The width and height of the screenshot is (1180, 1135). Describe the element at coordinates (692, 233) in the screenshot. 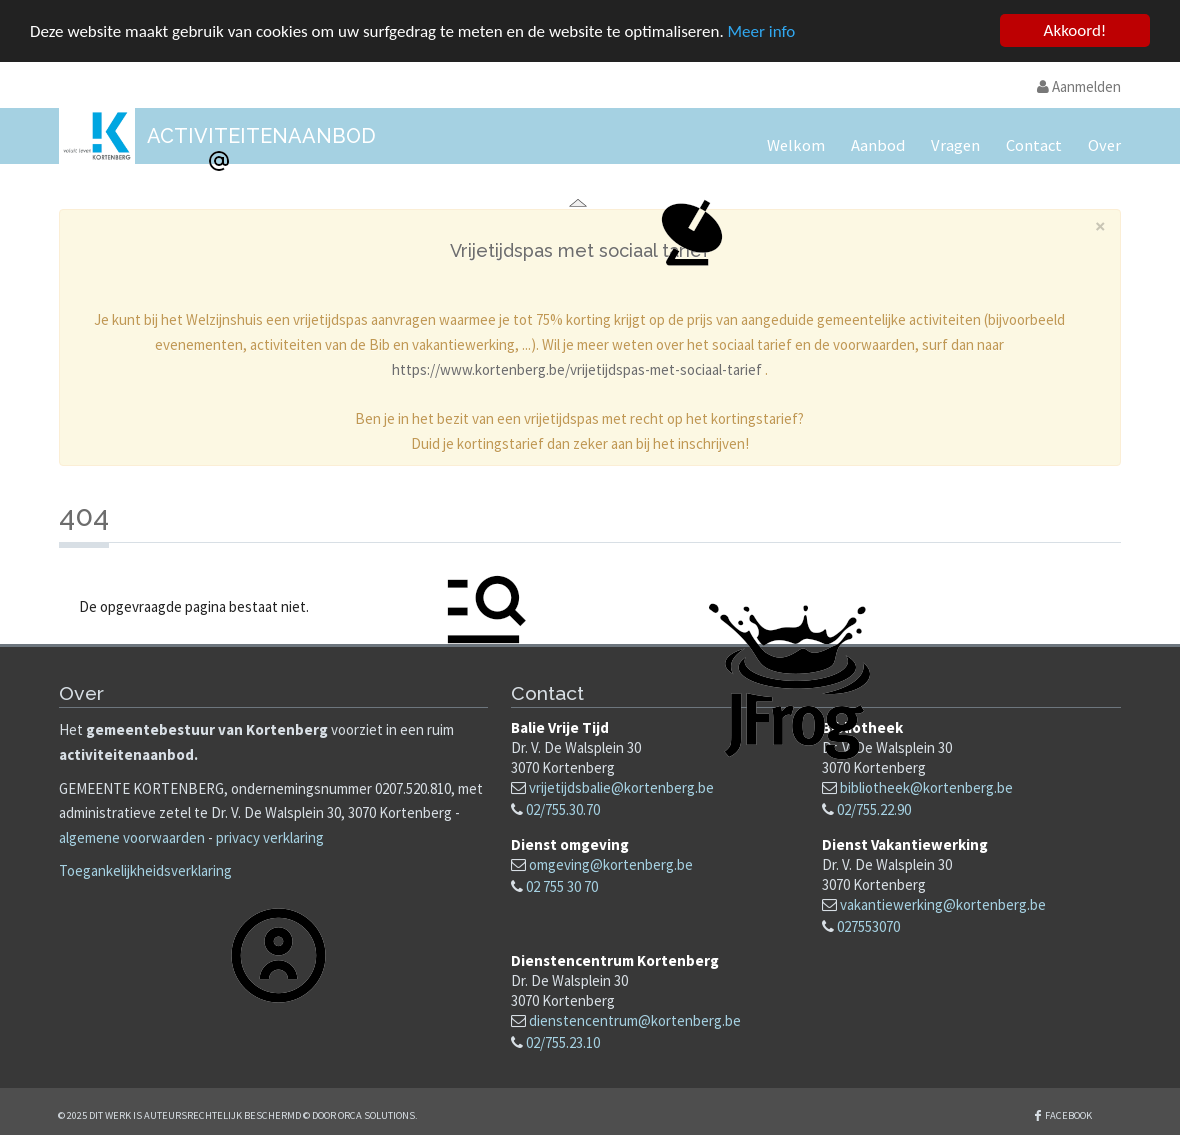

I see `access radar or scanning features` at that location.